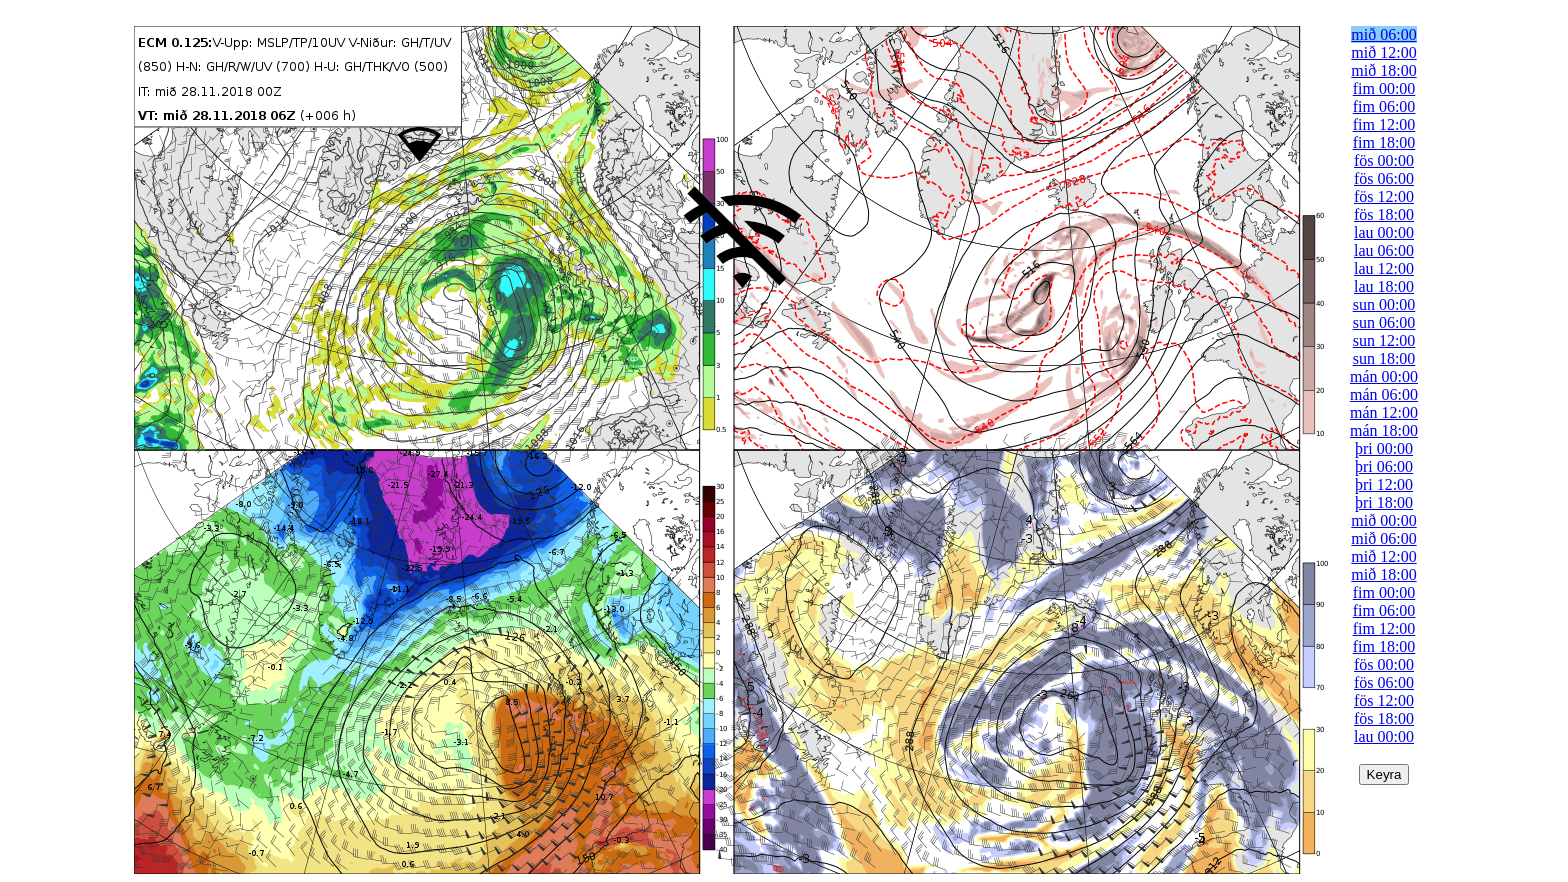 This screenshot has width=1568, height=882. Describe the element at coordinates (419, 144) in the screenshot. I see `indicates weak wifi signal strength` at that location.